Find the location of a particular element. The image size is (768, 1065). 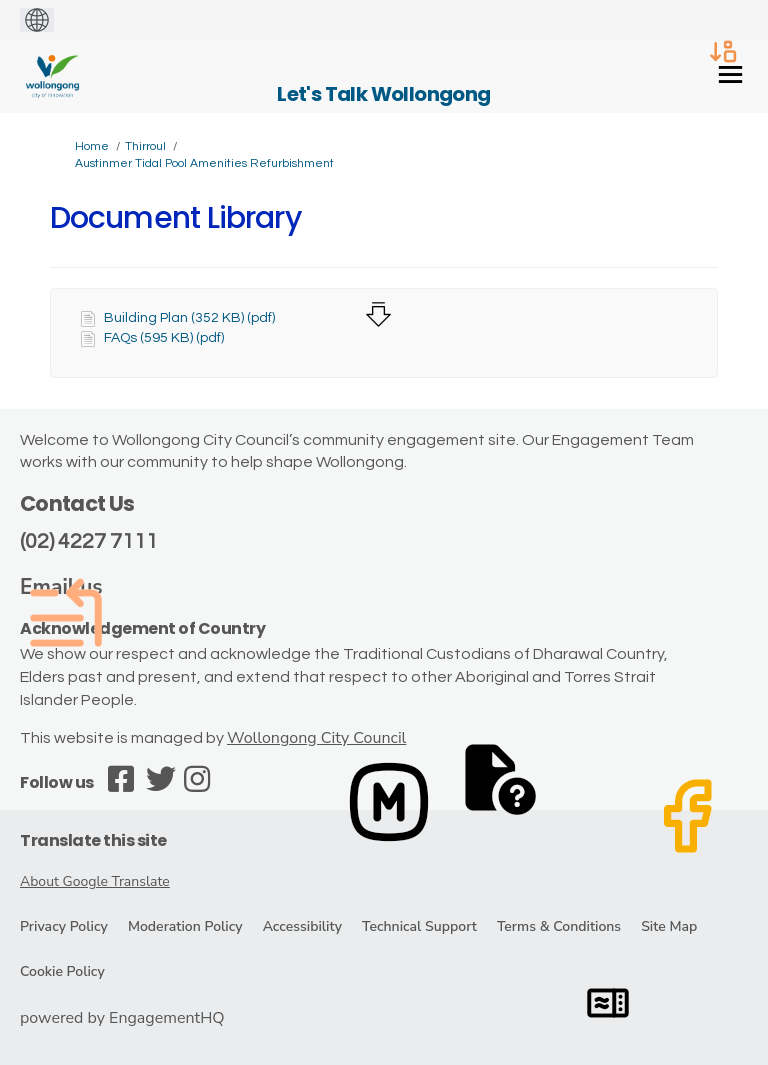

connect with Facebook is located at coordinates (686, 816).